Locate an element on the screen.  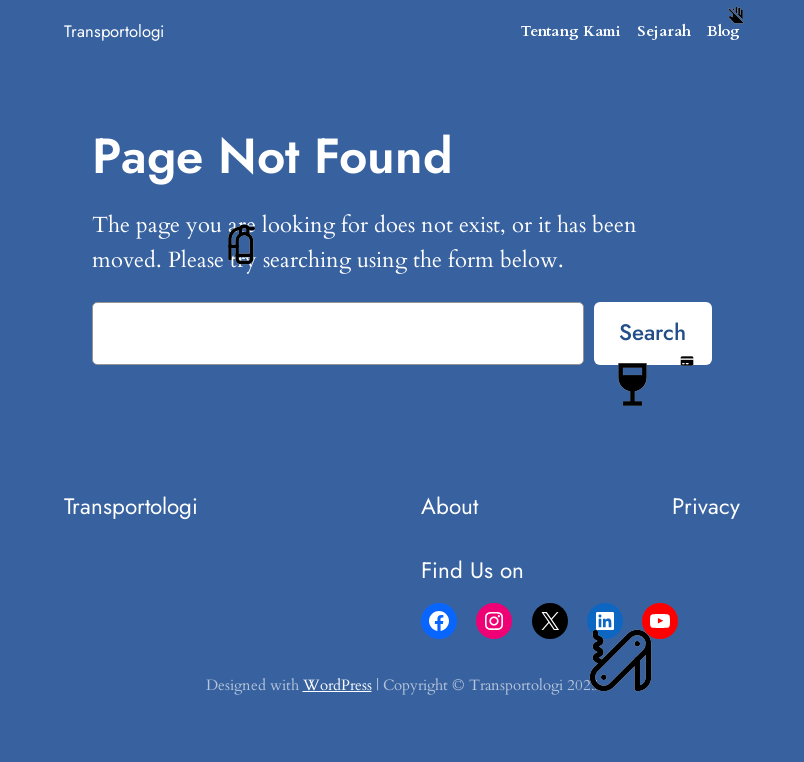
find nearby wine bars or restaurants is located at coordinates (632, 384).